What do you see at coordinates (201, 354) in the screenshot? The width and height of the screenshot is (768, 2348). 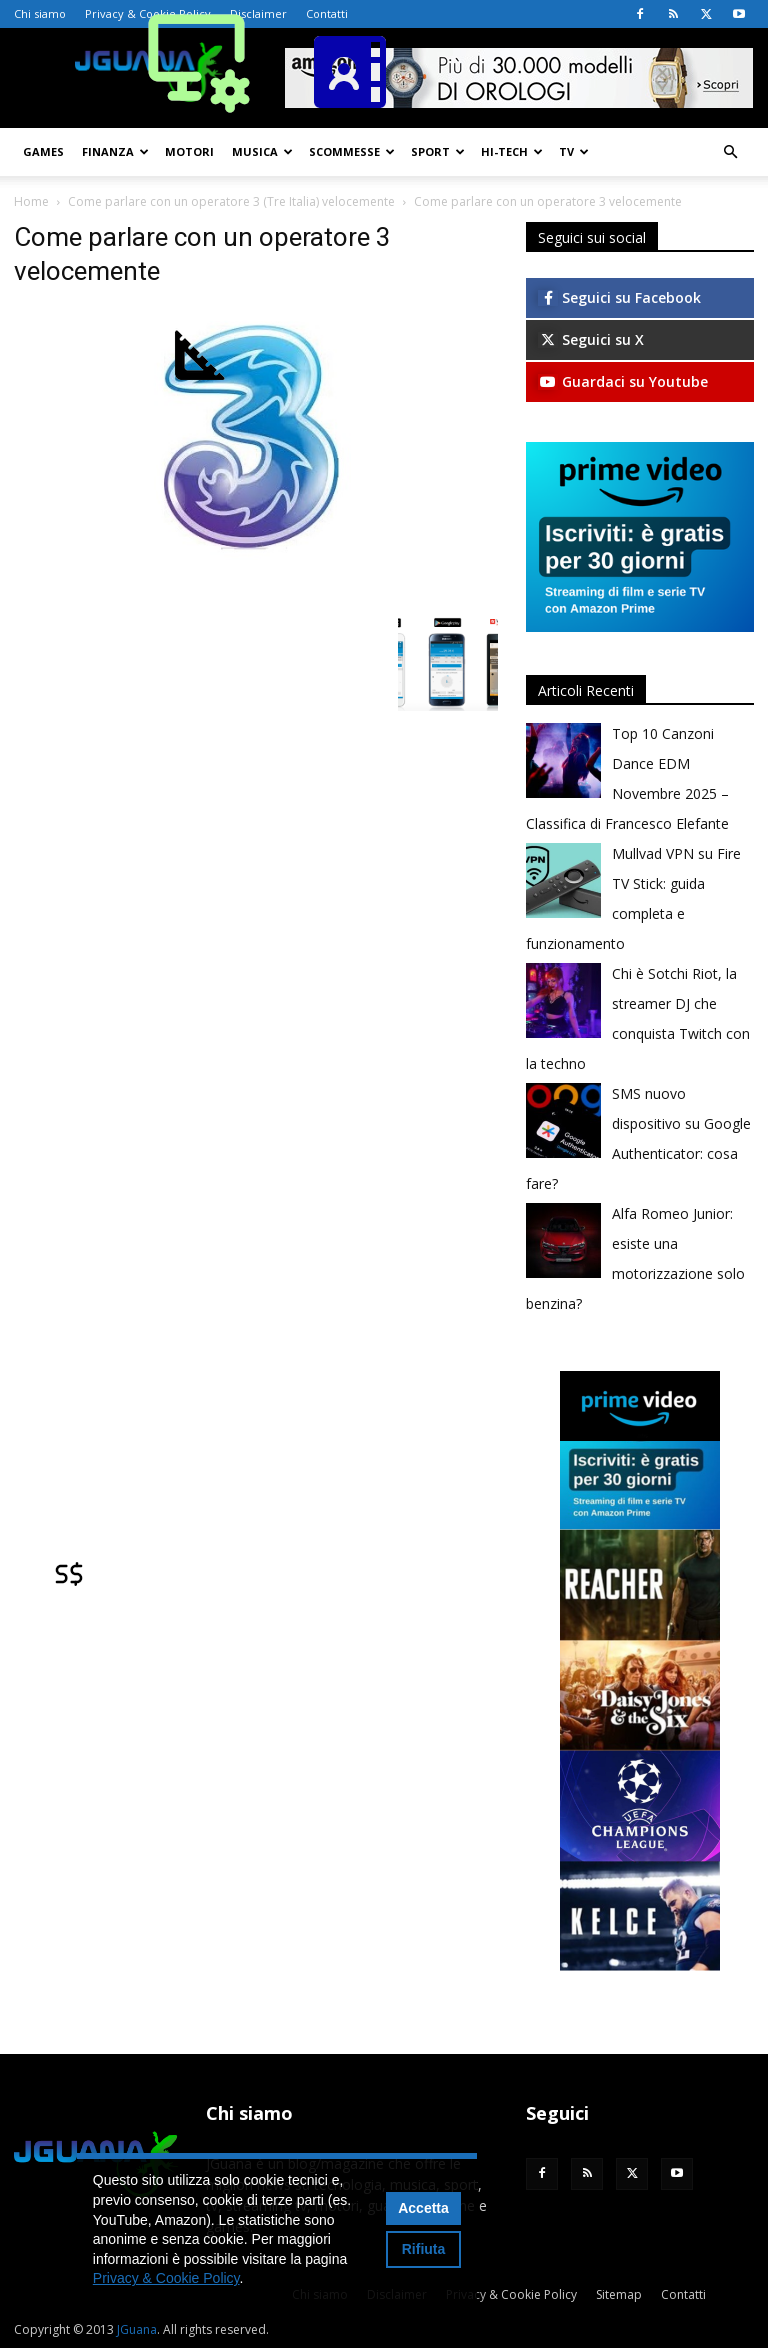 I see `measure area or square footage` at bounding box center [201, 354].